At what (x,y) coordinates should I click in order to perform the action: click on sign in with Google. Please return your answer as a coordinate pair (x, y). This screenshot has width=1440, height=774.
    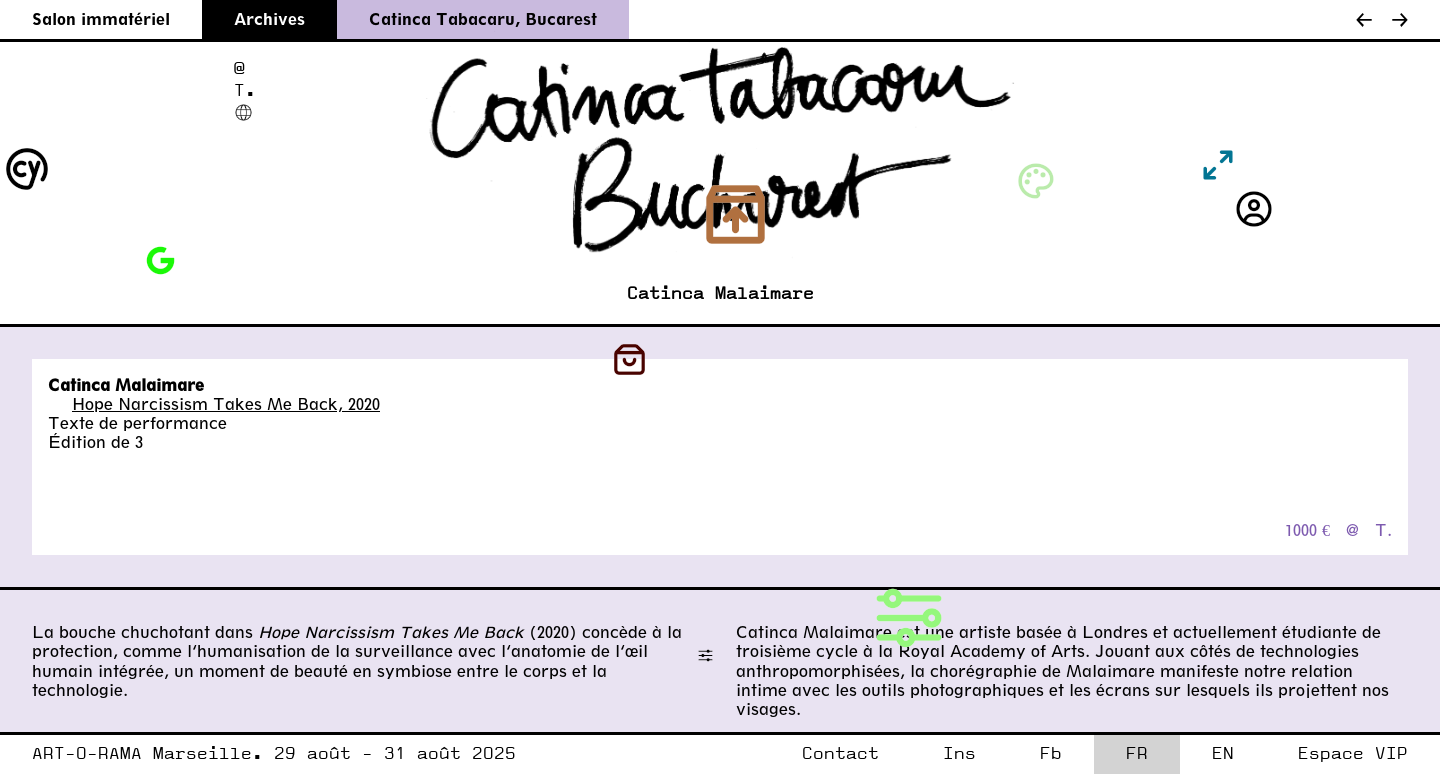
    Looking at the image, I should click on (160, 260).